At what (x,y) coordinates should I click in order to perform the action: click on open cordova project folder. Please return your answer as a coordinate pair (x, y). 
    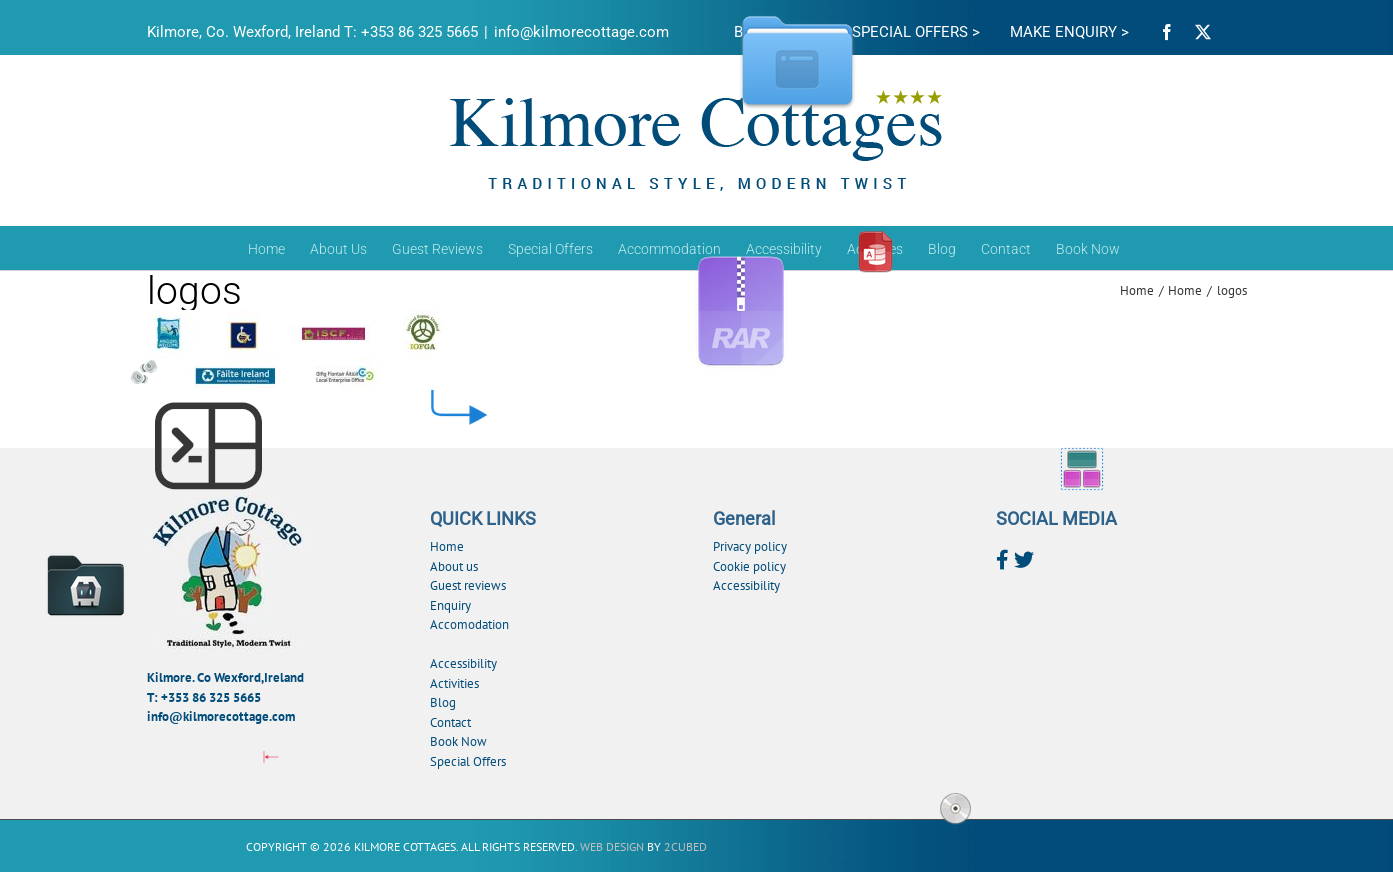
    Looking at the image, I should click on (85, 587).